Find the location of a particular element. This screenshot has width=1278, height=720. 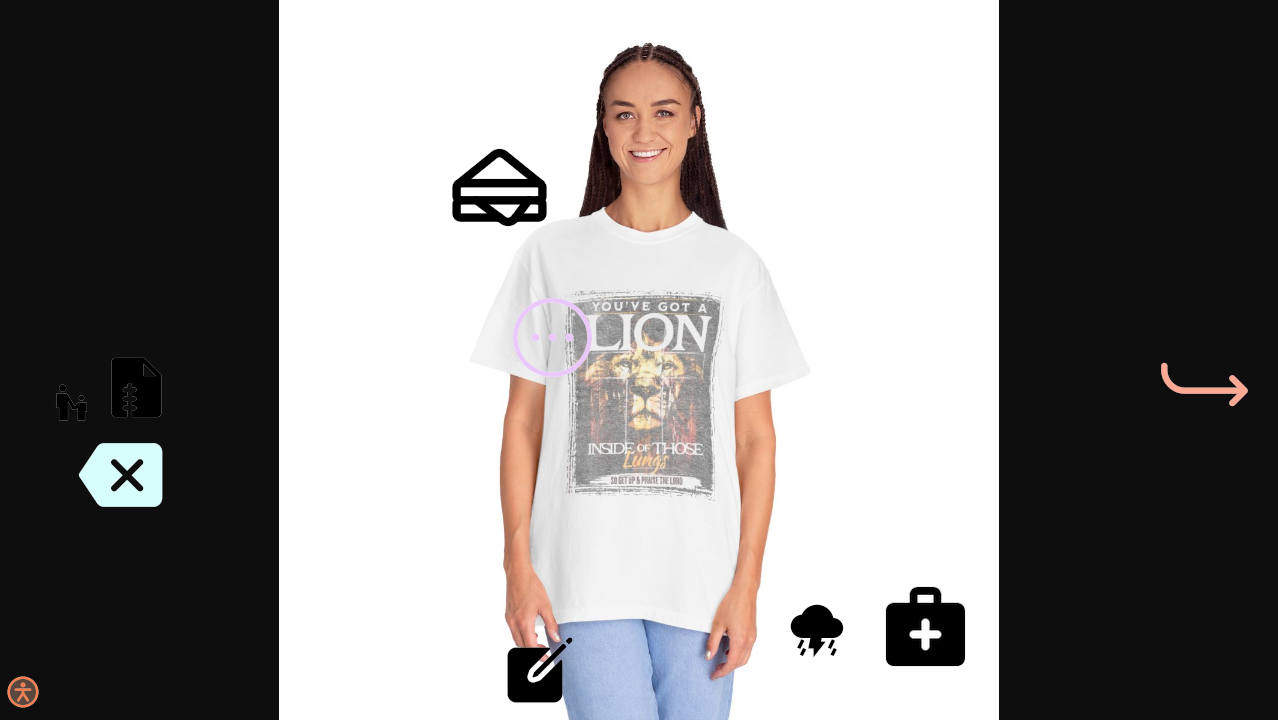

access compressed or archived files is located at coordinates (136, 387).